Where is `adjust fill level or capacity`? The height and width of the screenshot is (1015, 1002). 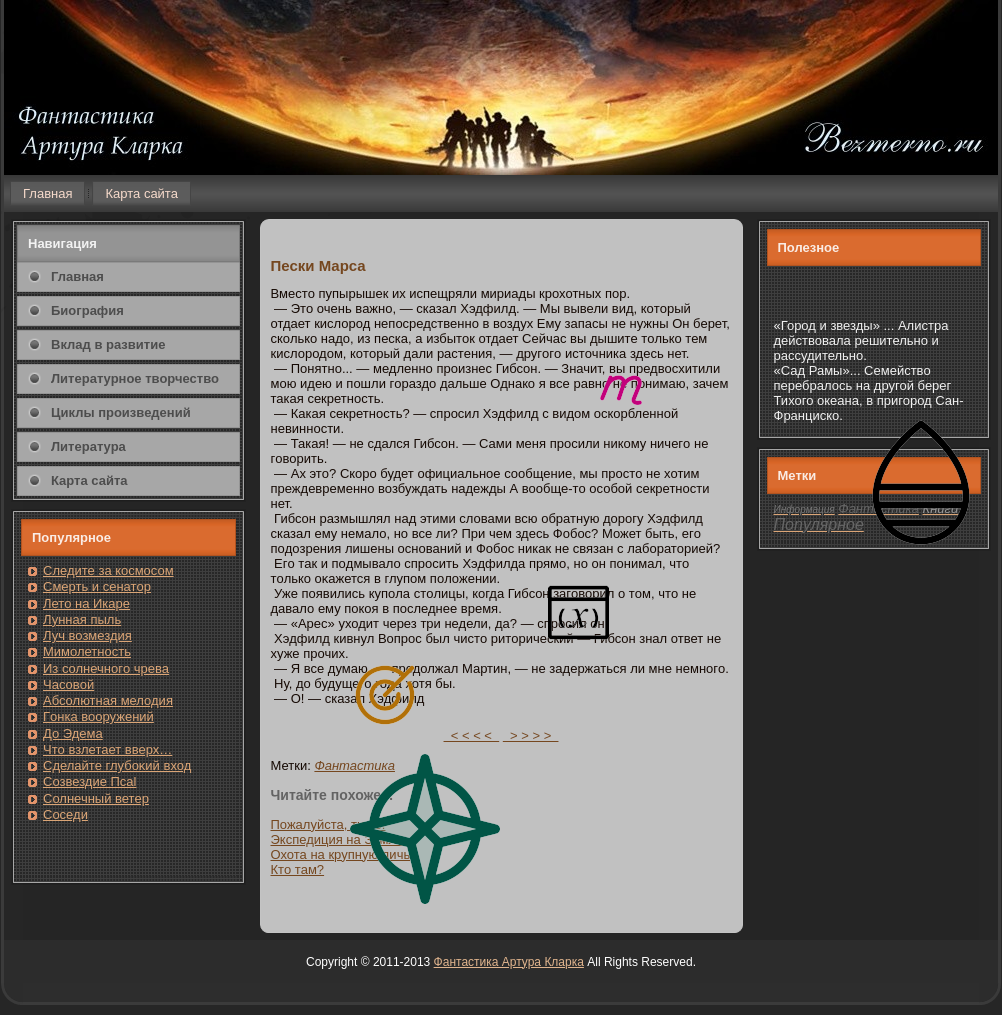
adjust fill level or capacity is located at coordinates (921, 487).